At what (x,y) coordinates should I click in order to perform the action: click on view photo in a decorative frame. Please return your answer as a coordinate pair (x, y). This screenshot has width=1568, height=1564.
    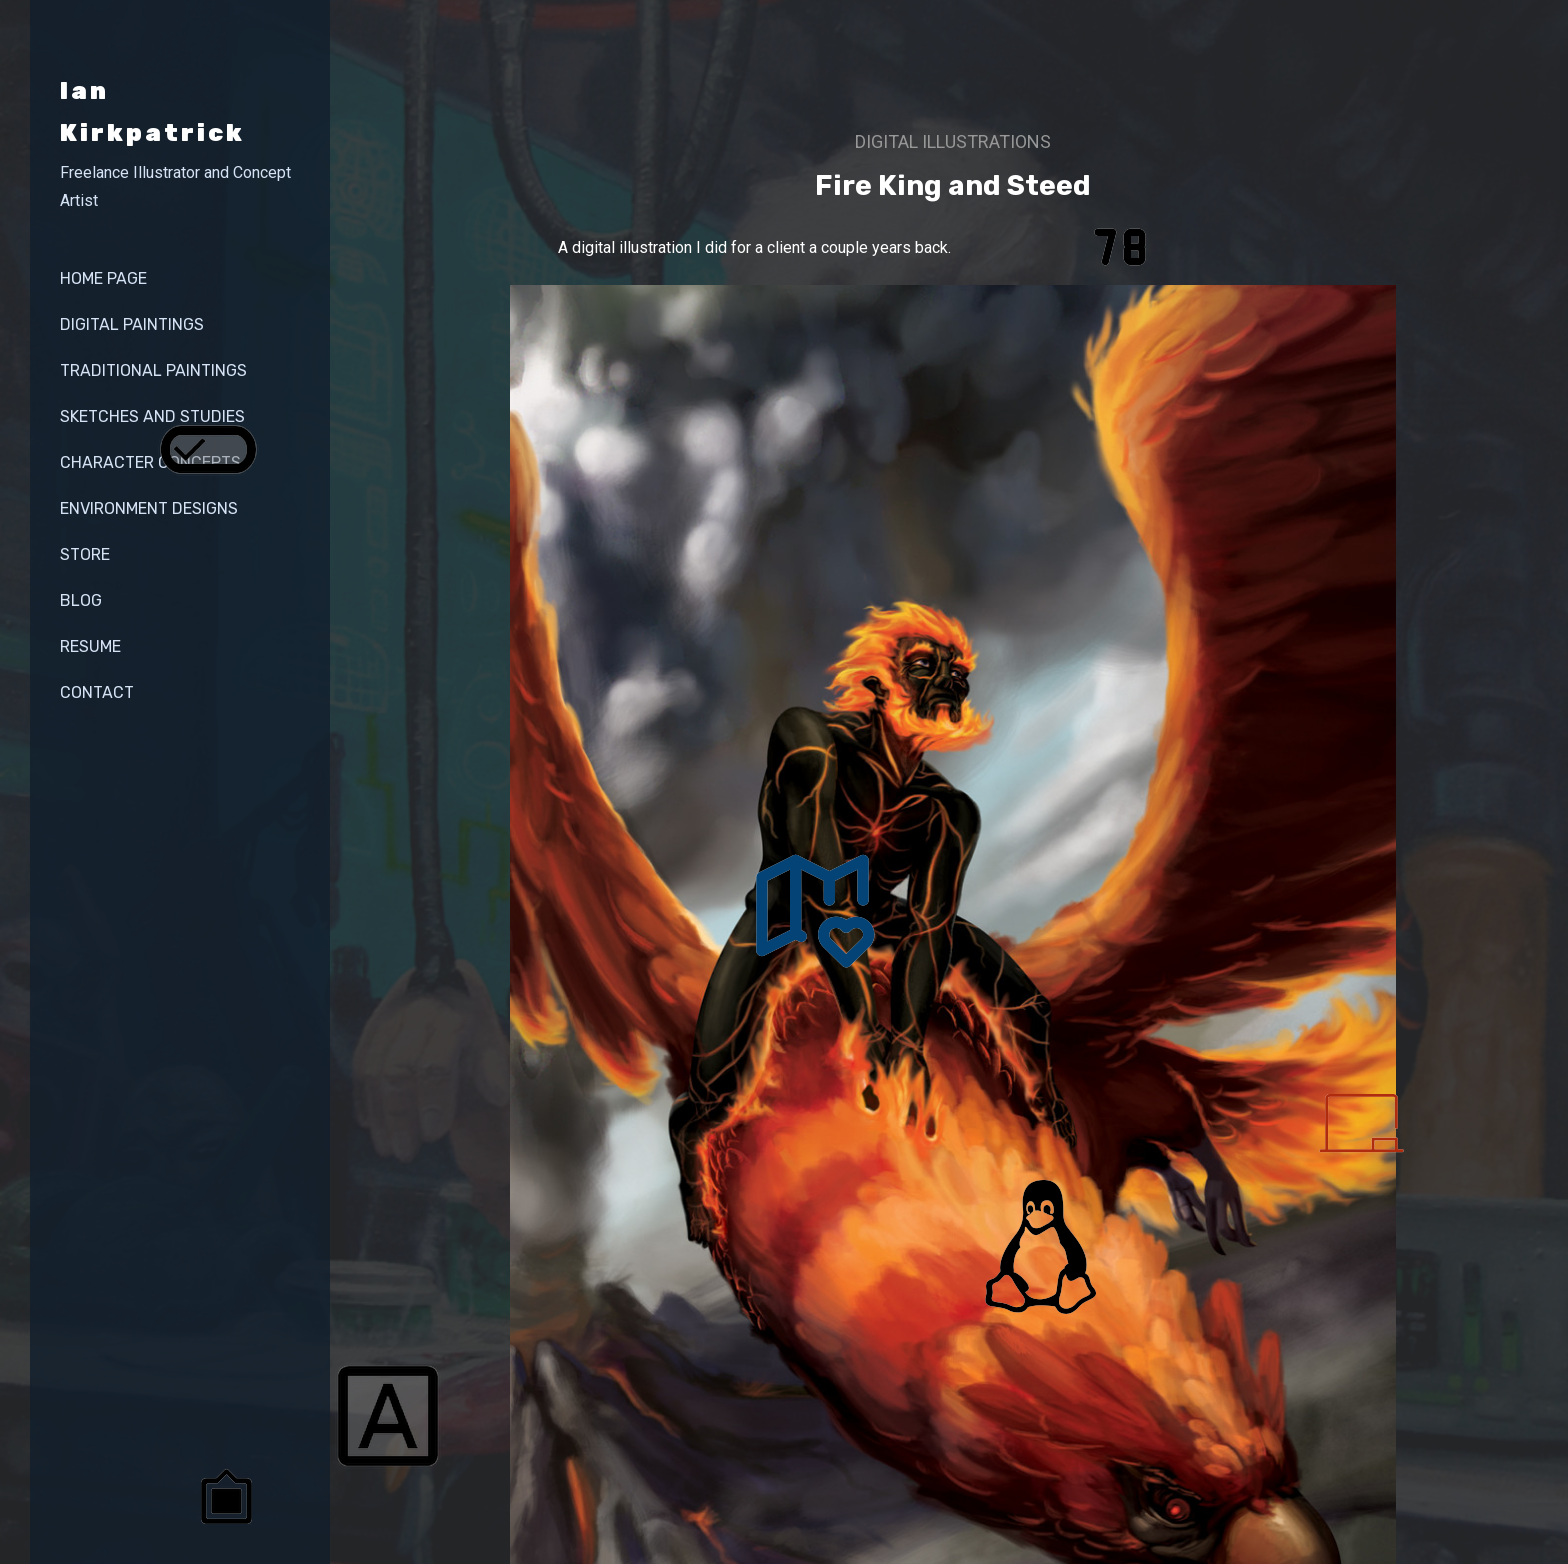
    Looking at the image, I should click on (226, 1498).